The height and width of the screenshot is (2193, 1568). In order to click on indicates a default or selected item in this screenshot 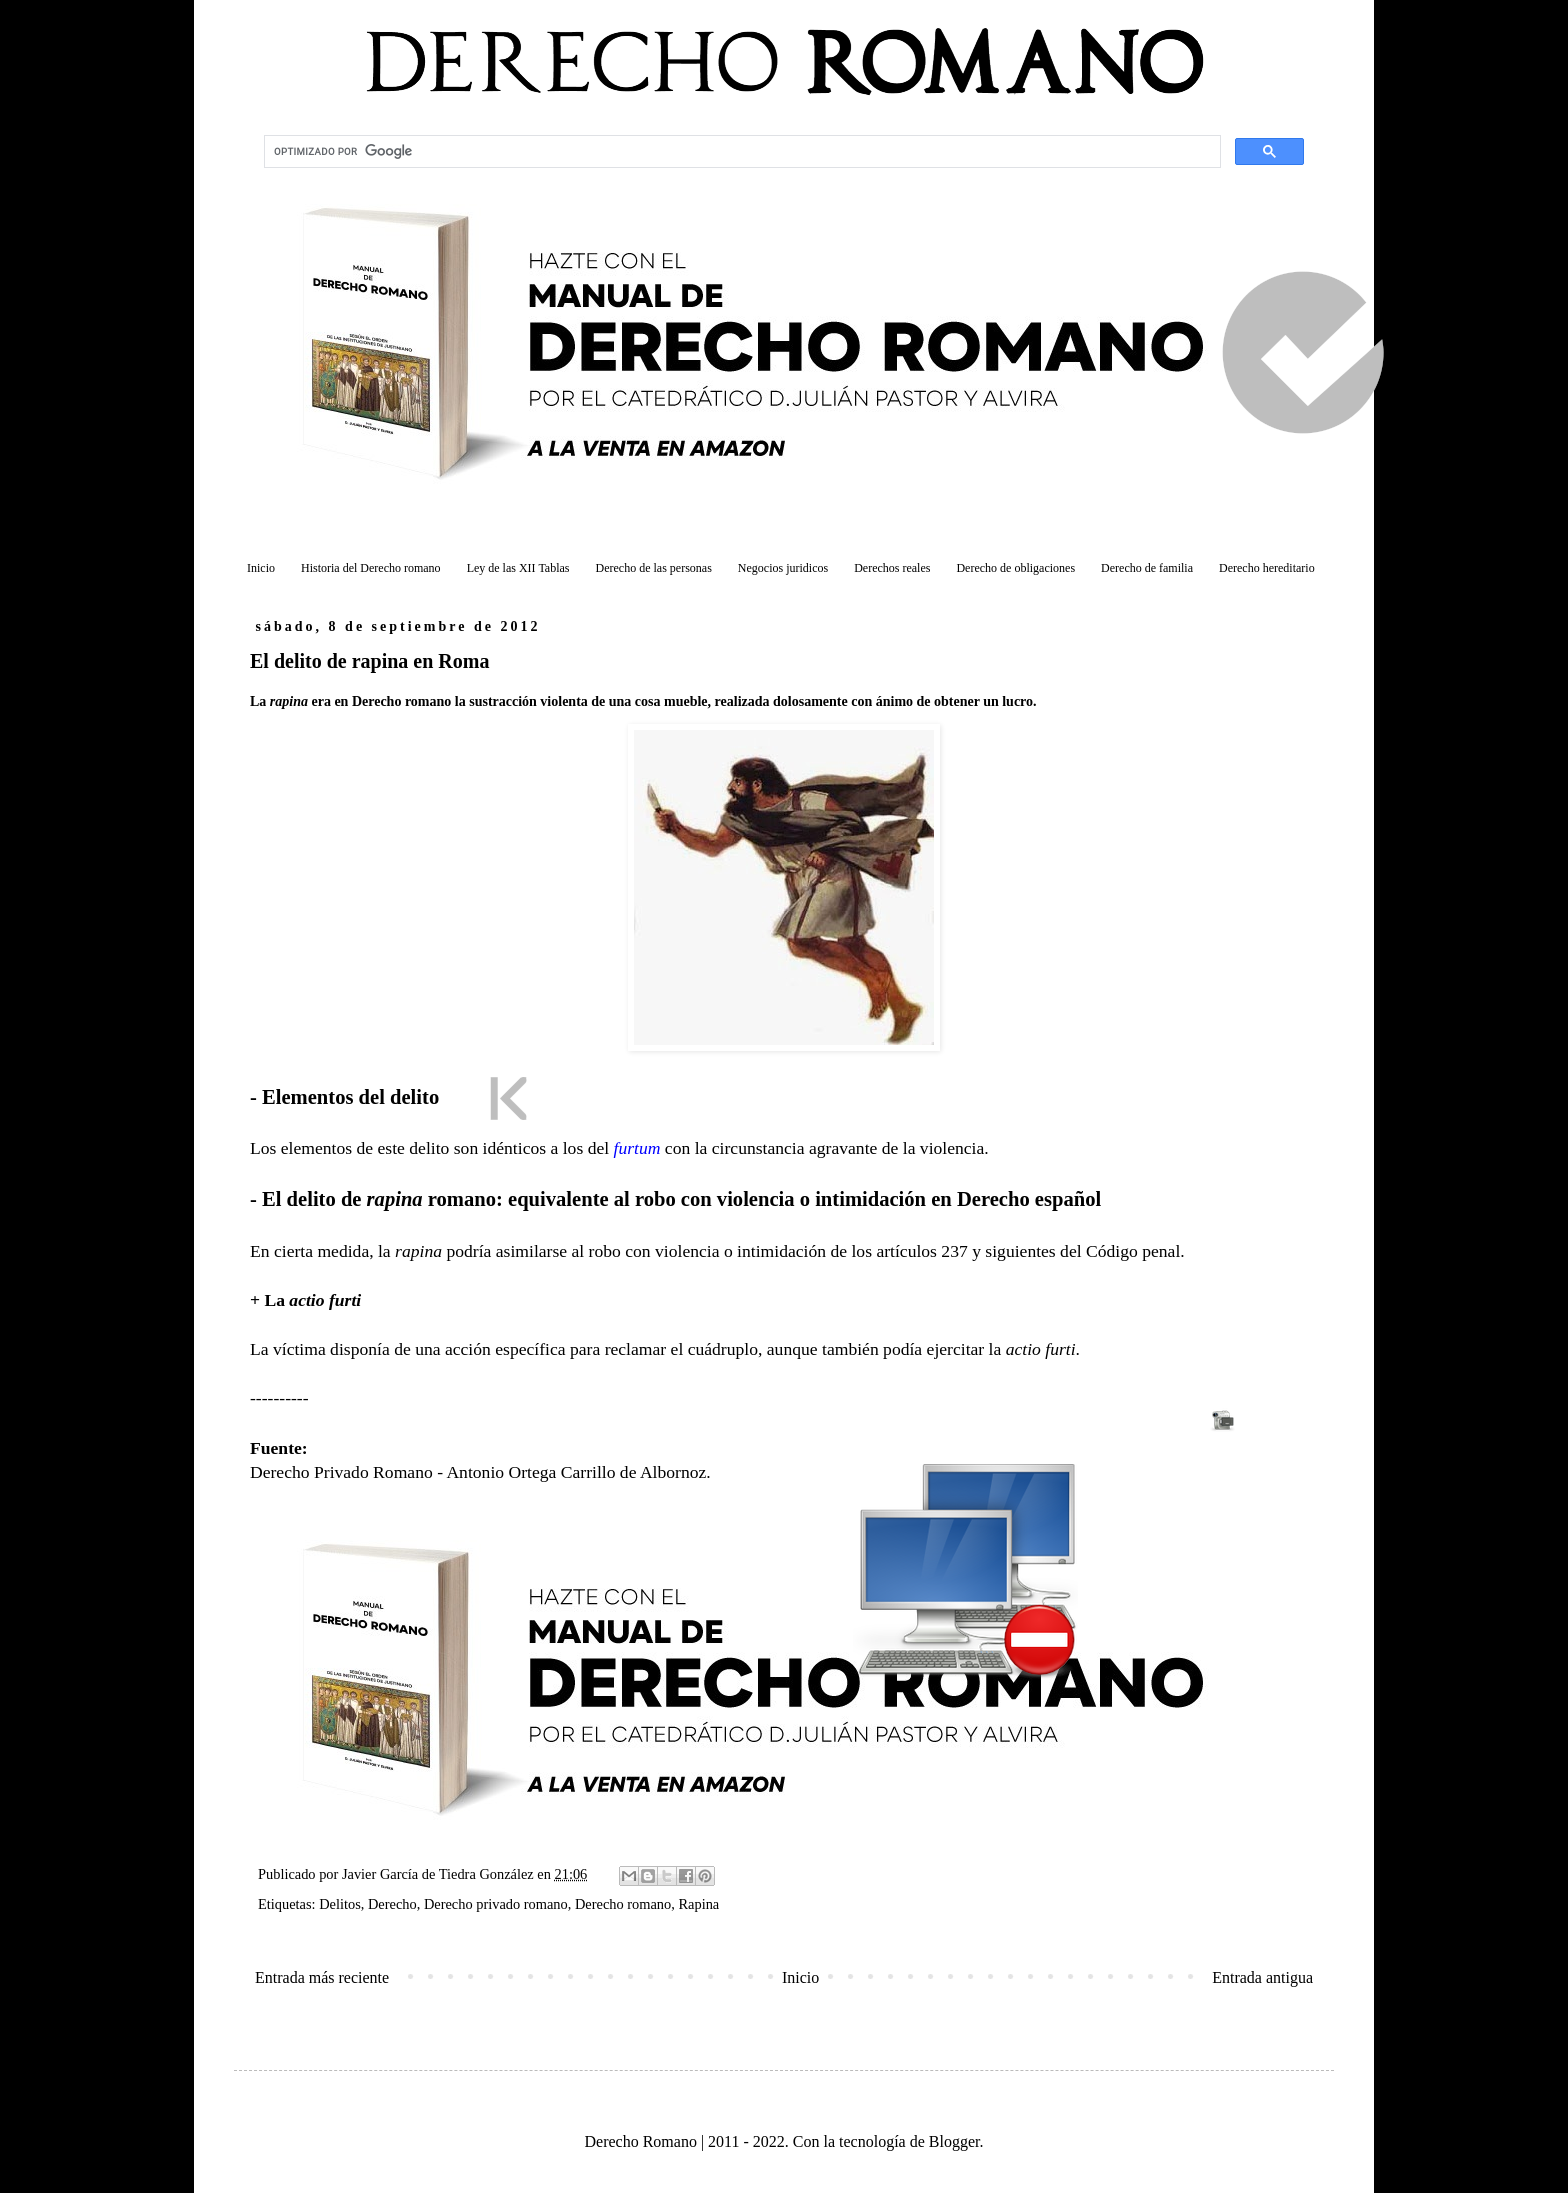, I will do `click(1302, 352)`.